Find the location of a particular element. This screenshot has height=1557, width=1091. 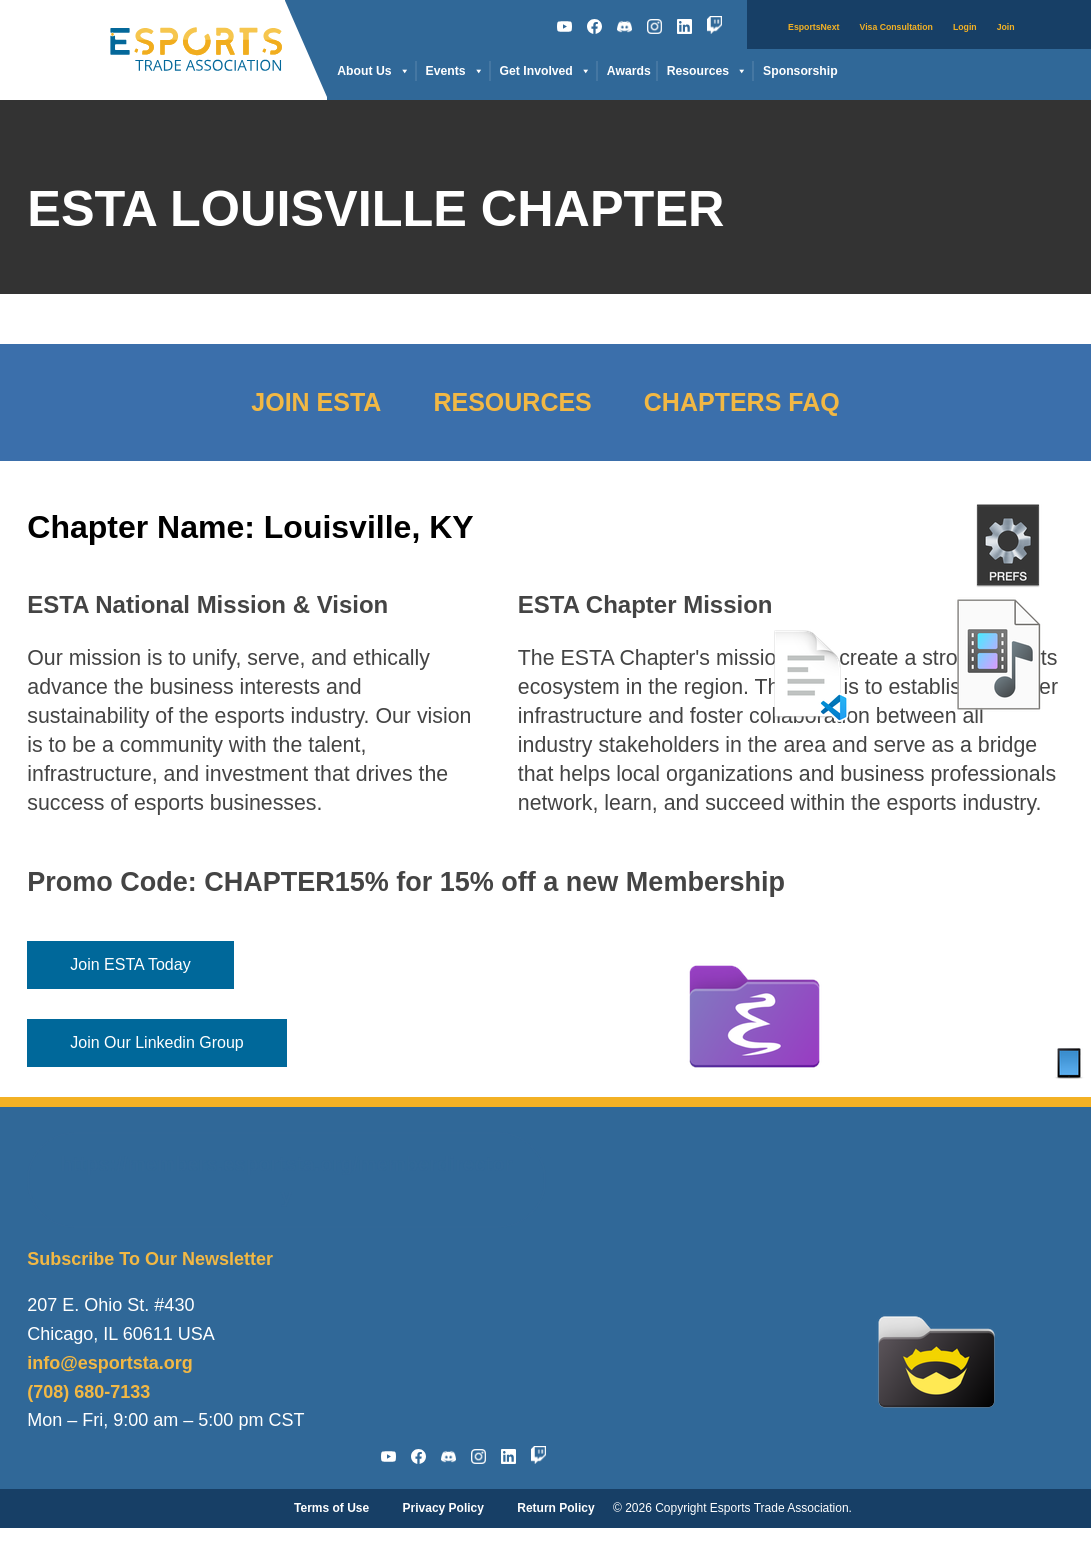

folder containing nim programming language projects is located at coordinates (936, 1365).